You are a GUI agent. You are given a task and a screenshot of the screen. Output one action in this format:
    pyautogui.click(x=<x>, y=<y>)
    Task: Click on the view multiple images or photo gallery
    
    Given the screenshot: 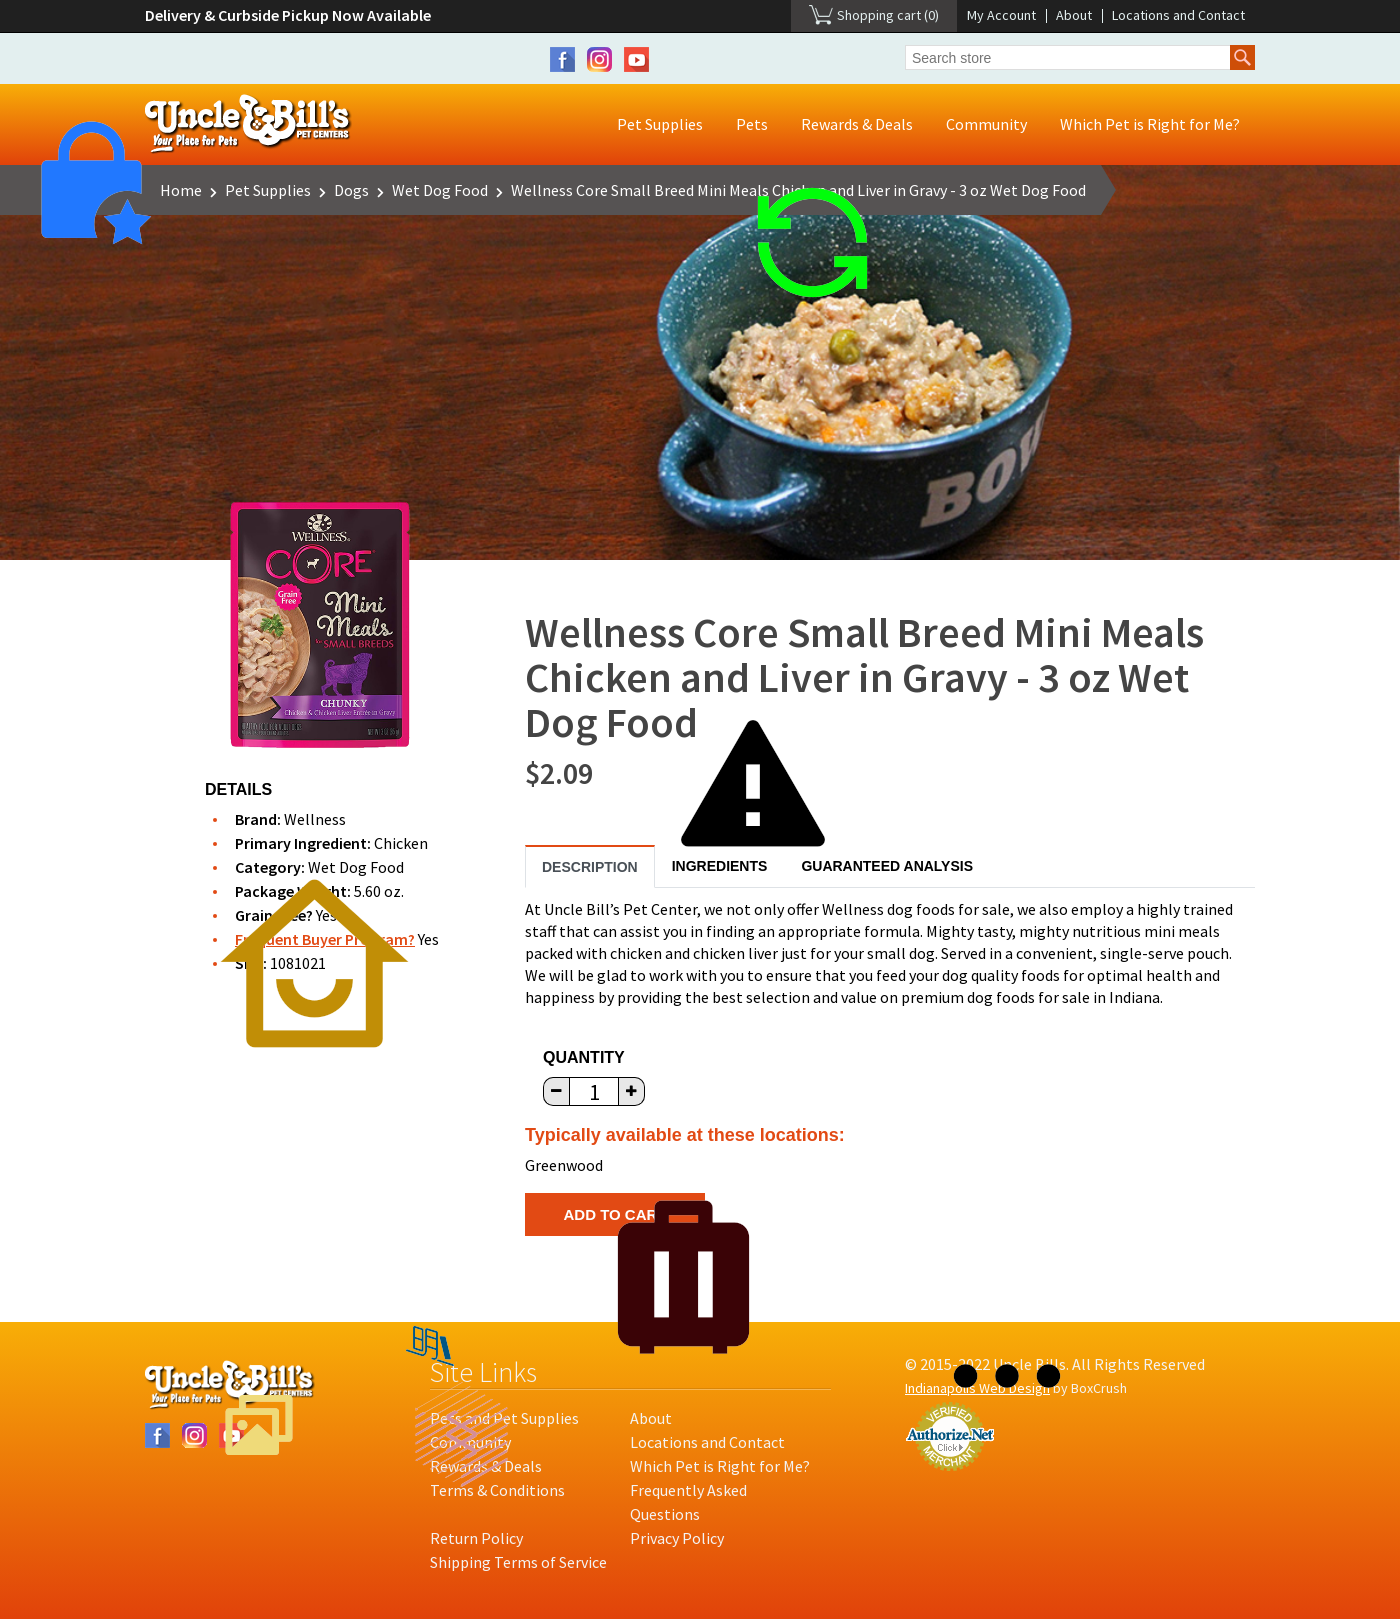 What is the action you would take?
    pyautogui.click(x=259, y=1425)
    